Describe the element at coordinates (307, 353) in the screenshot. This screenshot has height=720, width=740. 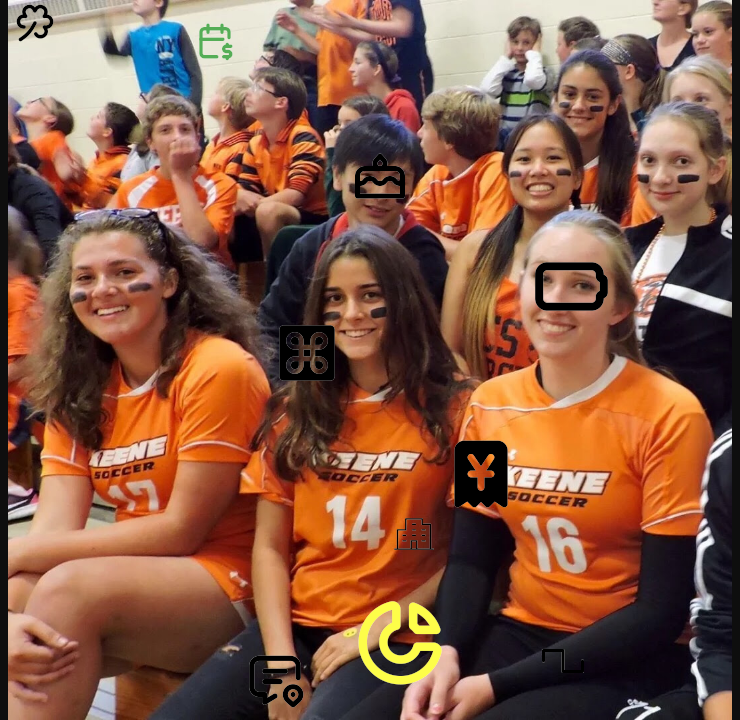
I see `command key modifier for keyboard shortcuts` at that location.